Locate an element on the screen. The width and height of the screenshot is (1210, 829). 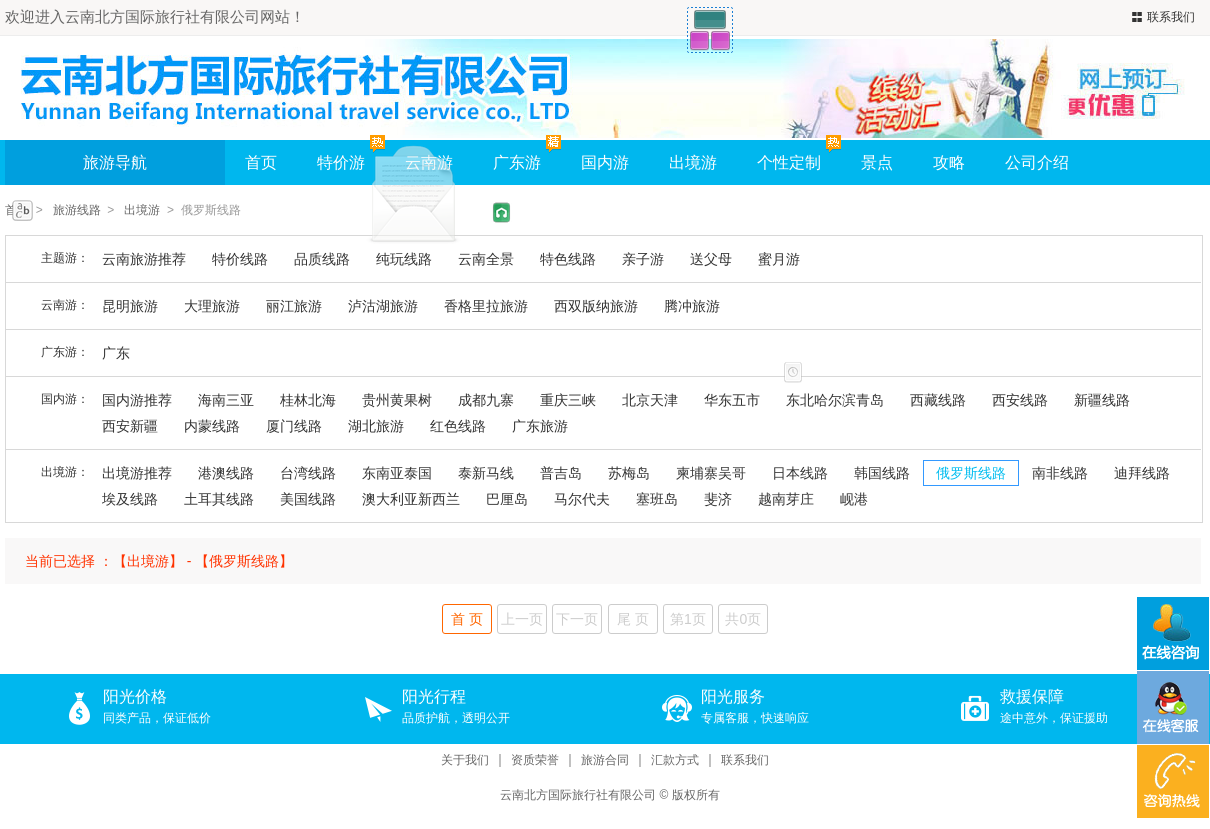
an LMMS music project file is located at coordinates (501, 212).